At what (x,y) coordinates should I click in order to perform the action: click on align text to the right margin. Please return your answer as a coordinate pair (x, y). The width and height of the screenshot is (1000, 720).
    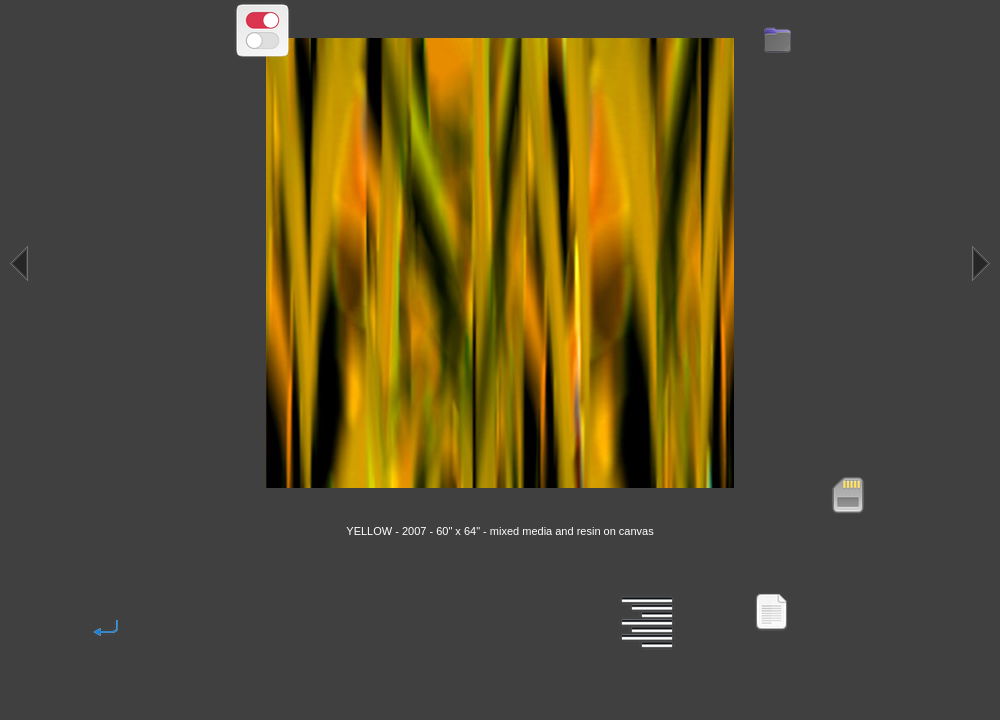
    Looking at the image, I should click on (647, 622).